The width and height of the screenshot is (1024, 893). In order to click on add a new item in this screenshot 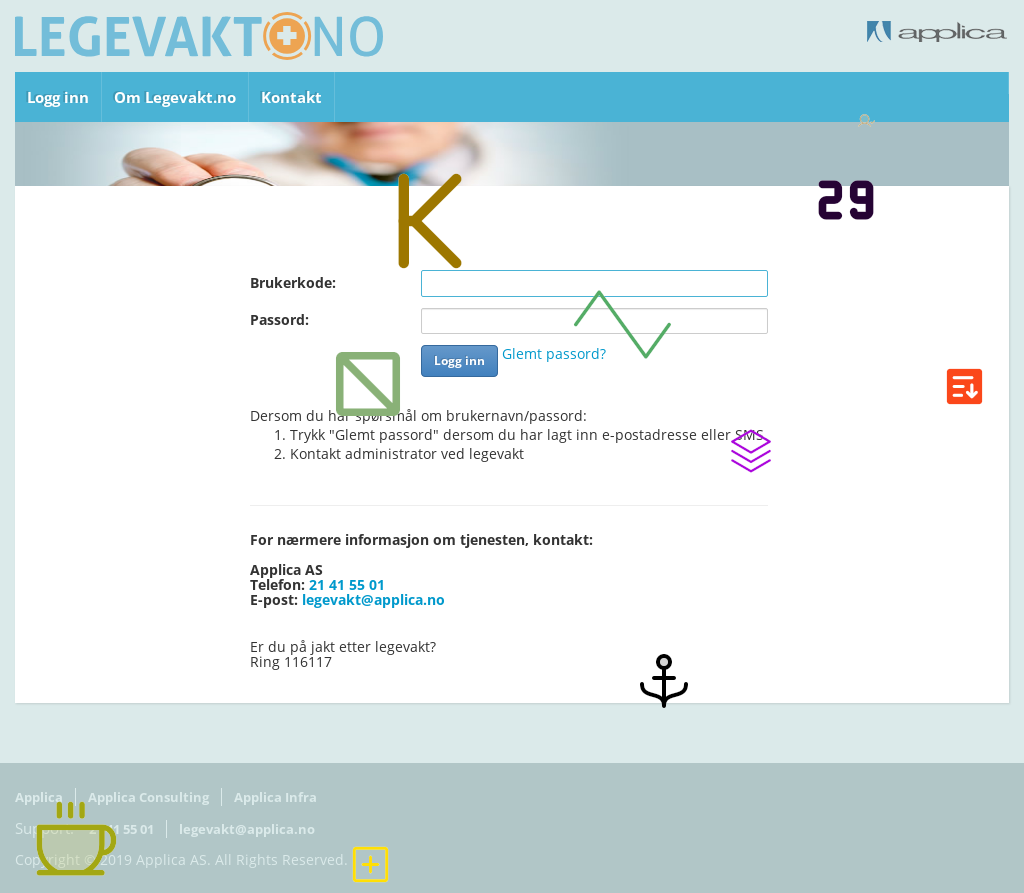, I will do `click(370, 864)`.